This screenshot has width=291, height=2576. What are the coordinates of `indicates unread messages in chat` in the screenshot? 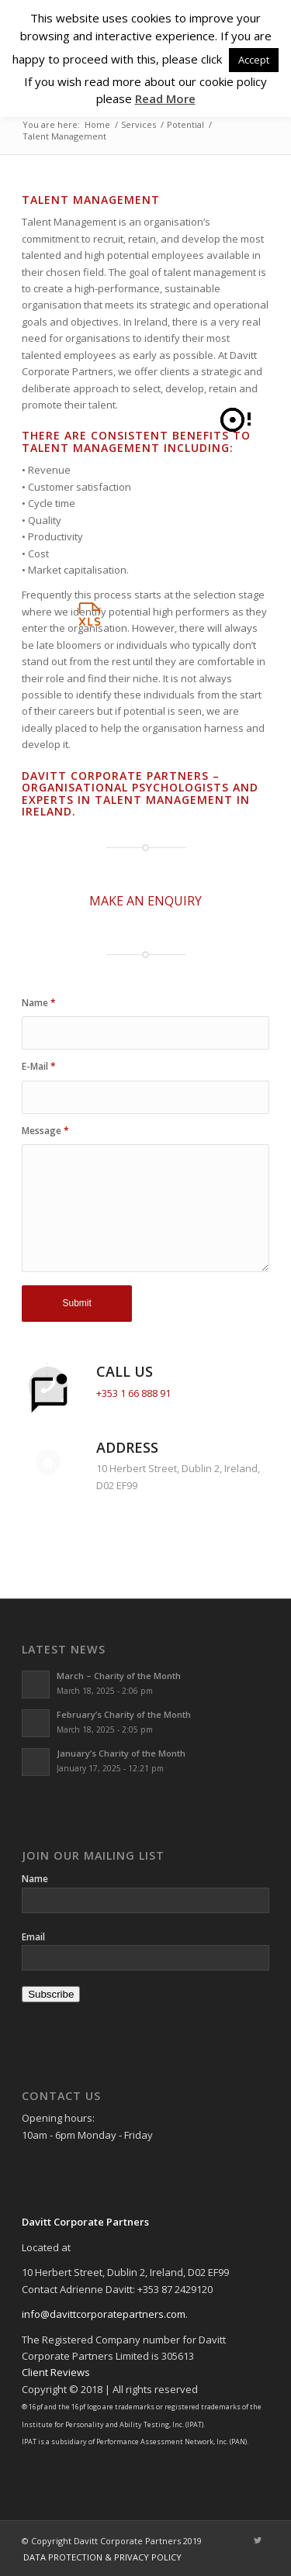 It's located at (49, 1395).